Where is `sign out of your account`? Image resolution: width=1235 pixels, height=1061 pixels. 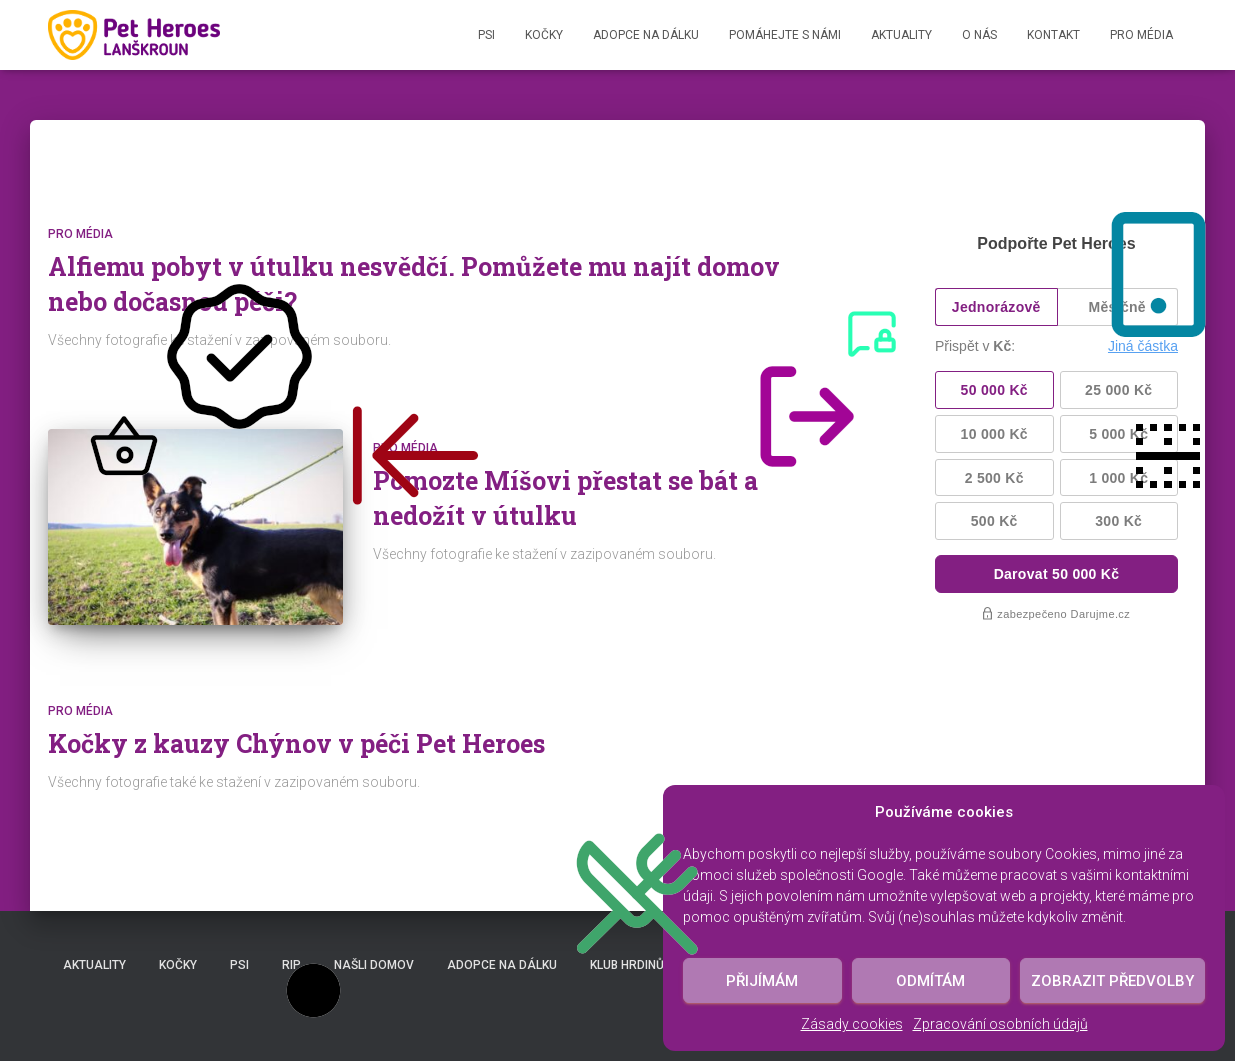 sign out of your account is located at coordinates (803, 416).